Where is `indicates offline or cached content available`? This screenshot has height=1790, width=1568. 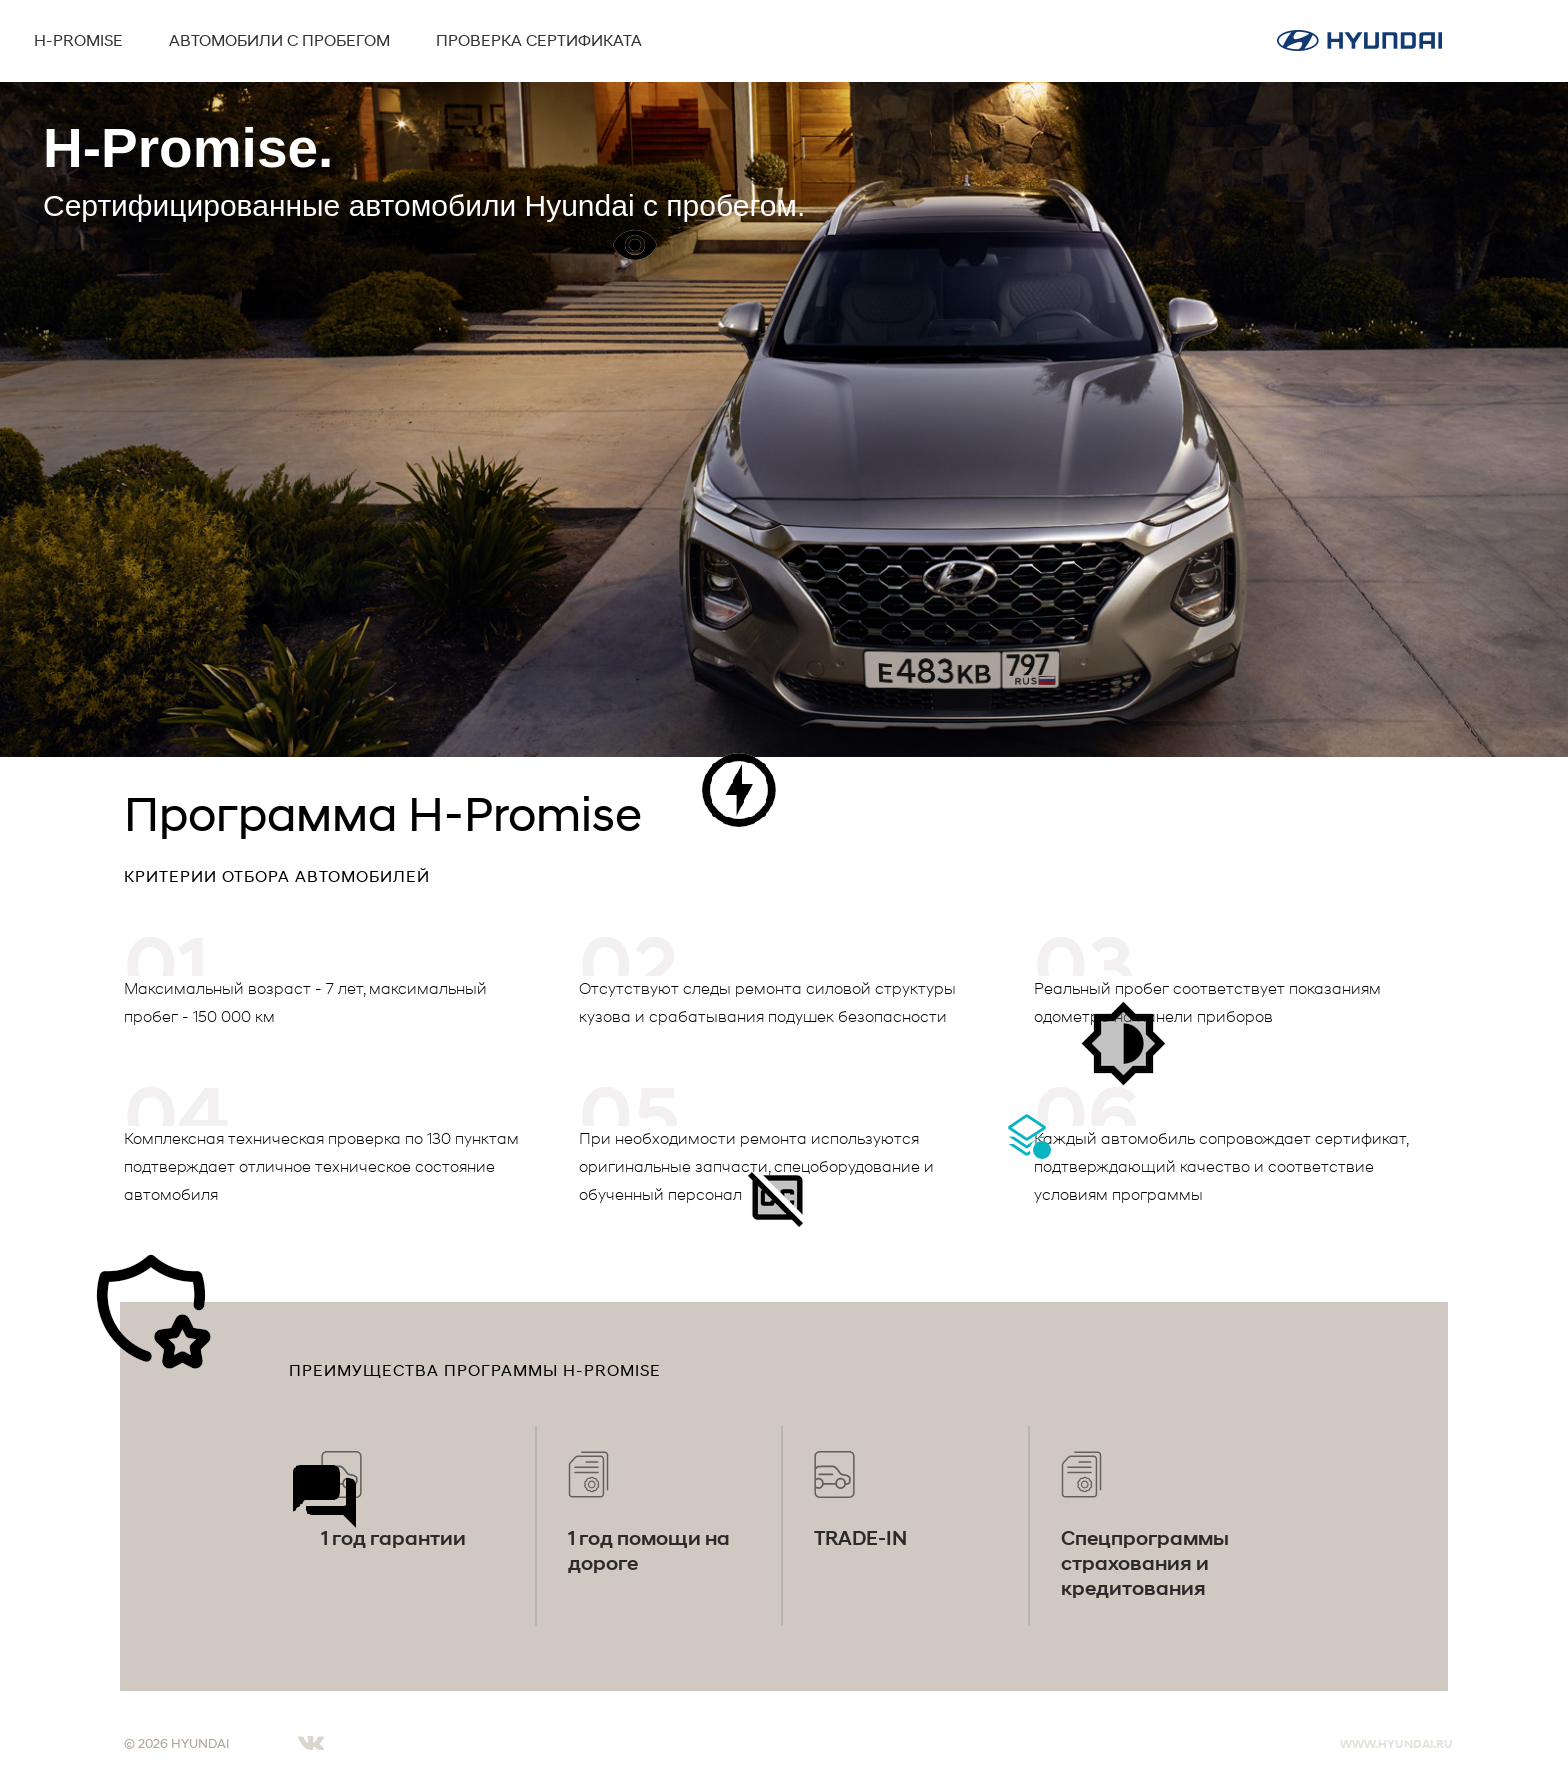 indicates offline or cached content available is located at coordinates (739, 790).